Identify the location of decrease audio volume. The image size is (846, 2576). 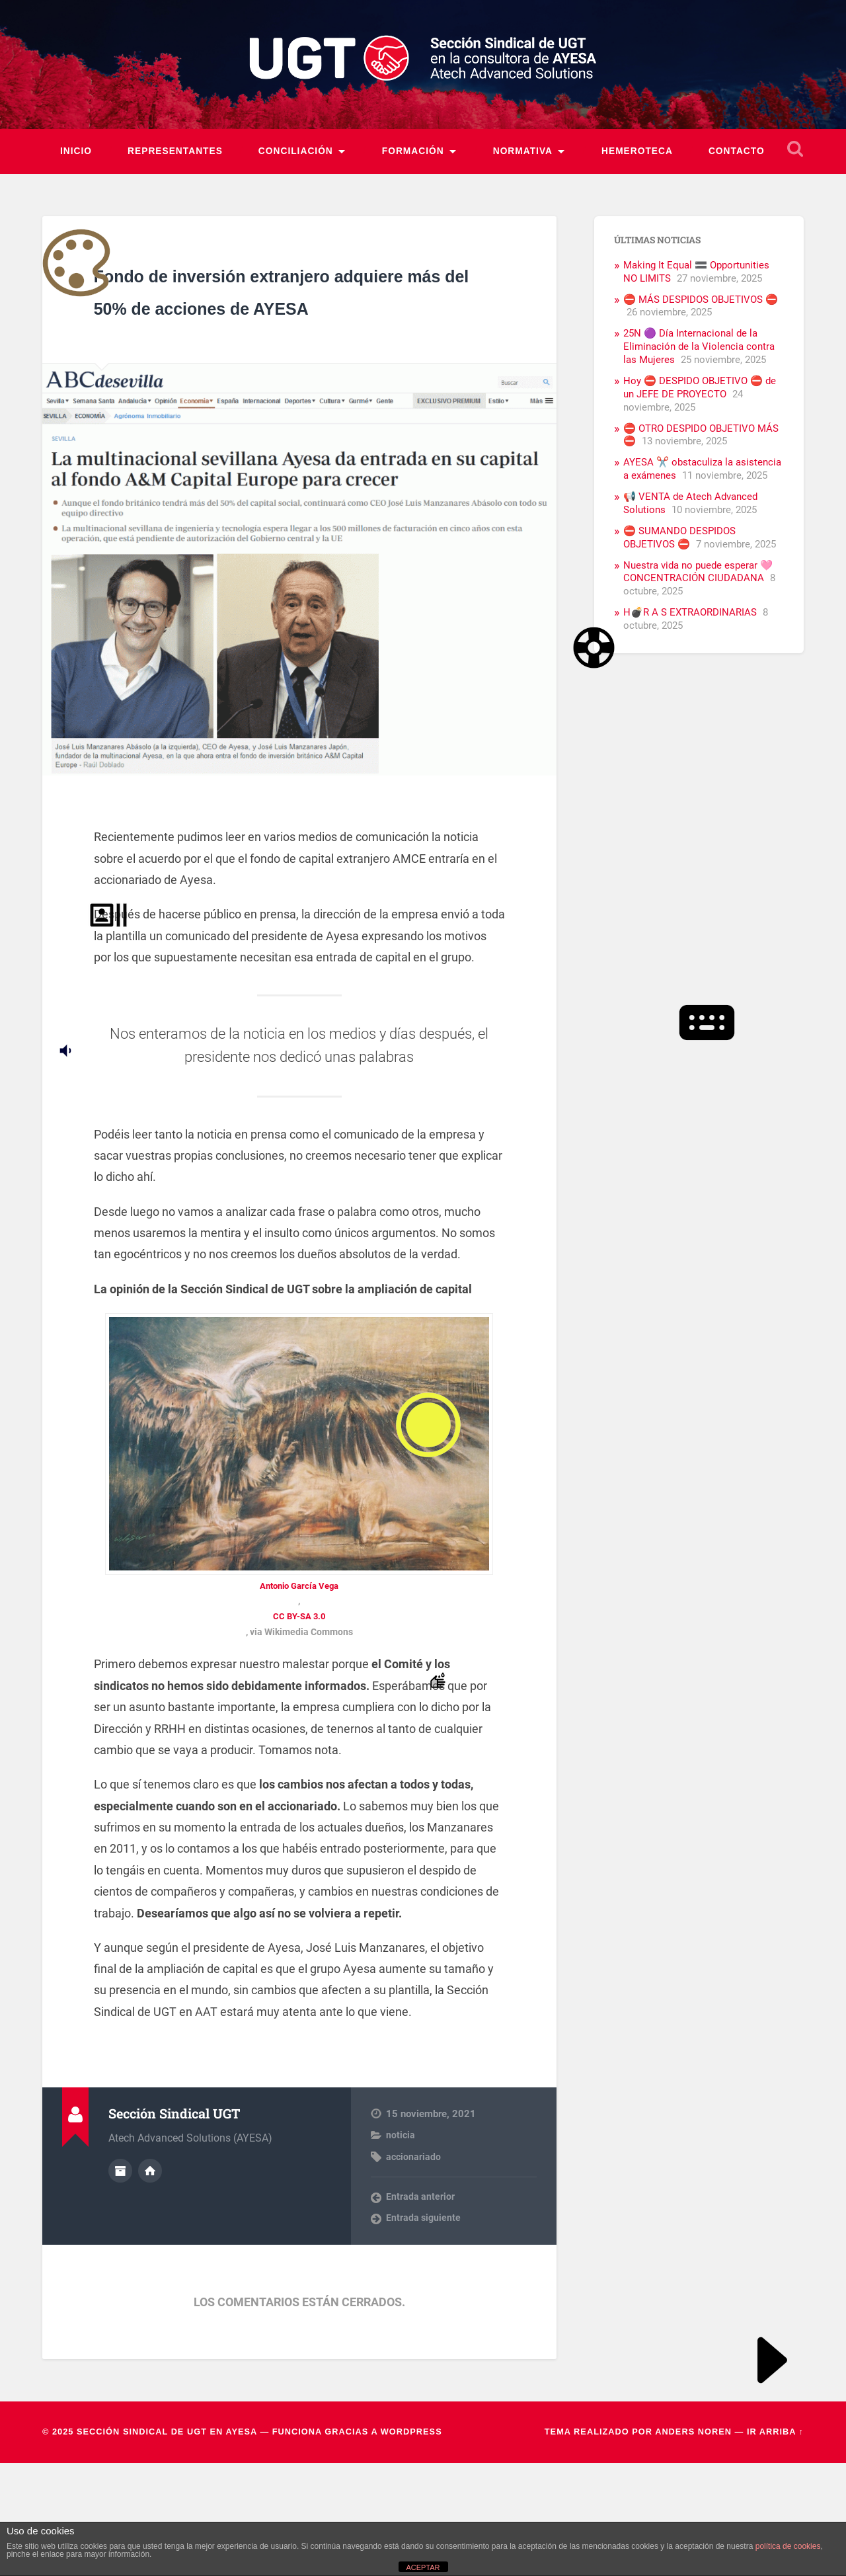
(65, 1051).